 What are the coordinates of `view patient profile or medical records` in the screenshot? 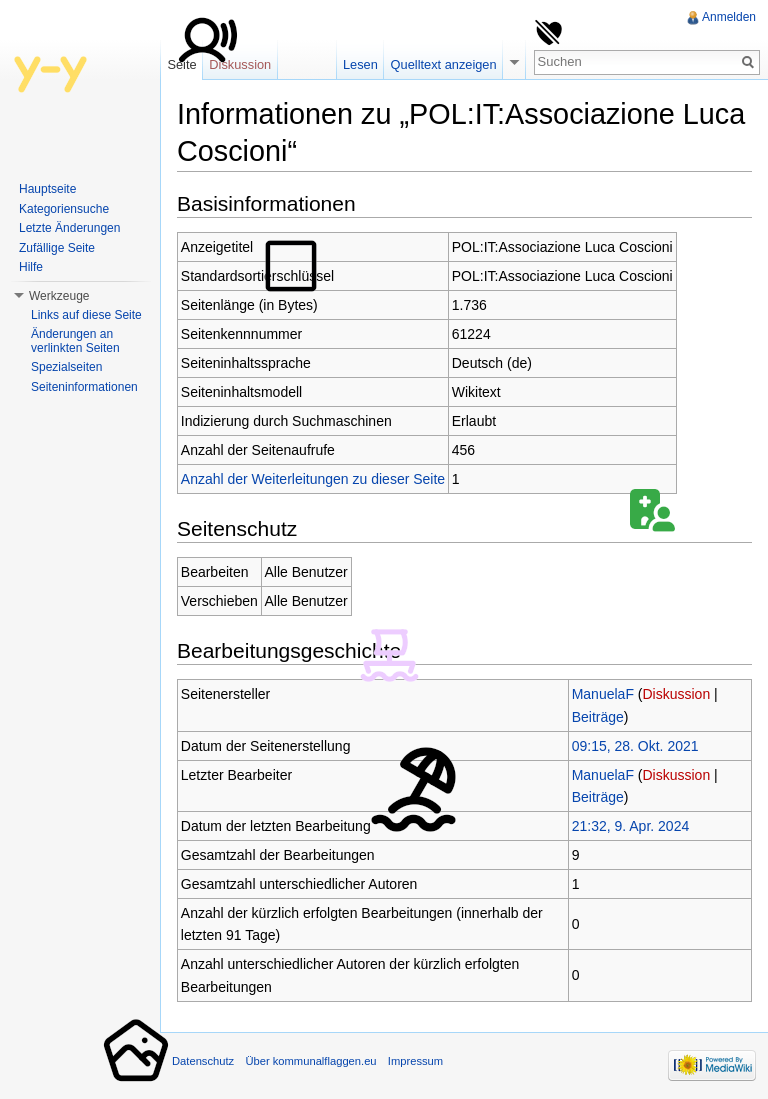 It's located at (650, 509).